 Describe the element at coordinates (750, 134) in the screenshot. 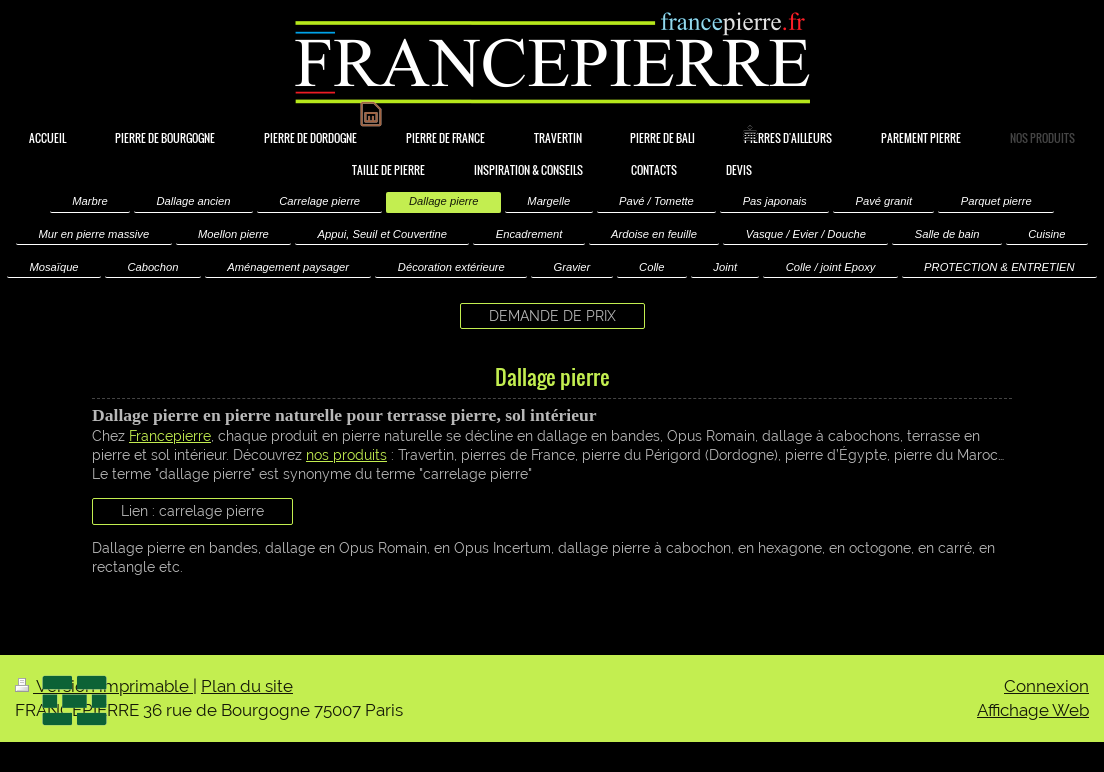

I see `add a new row above` at that location.